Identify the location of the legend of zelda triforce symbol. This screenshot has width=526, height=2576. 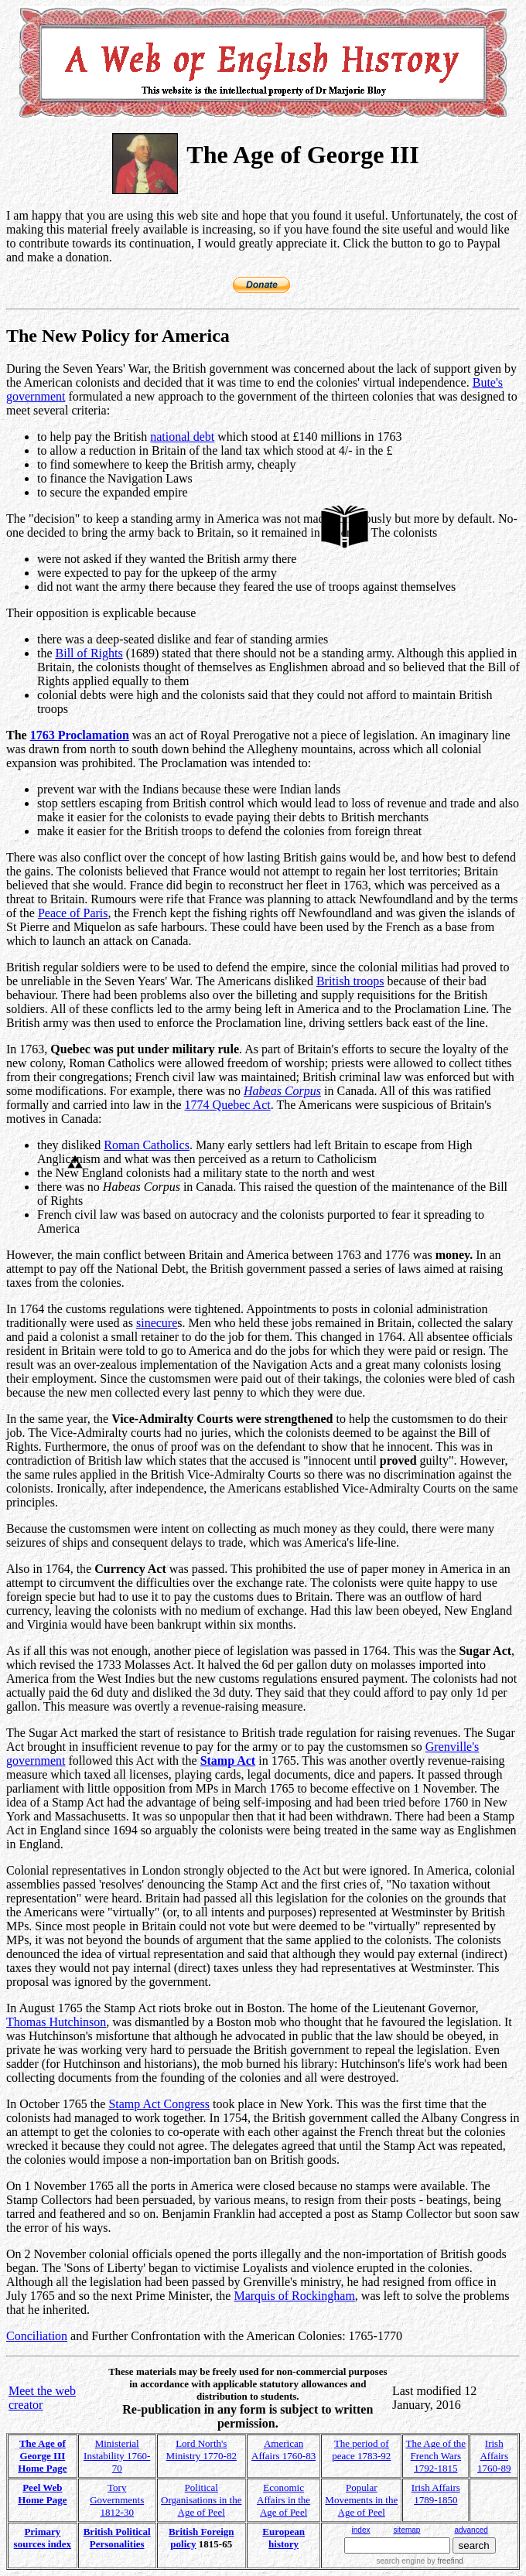
(75, 1162).